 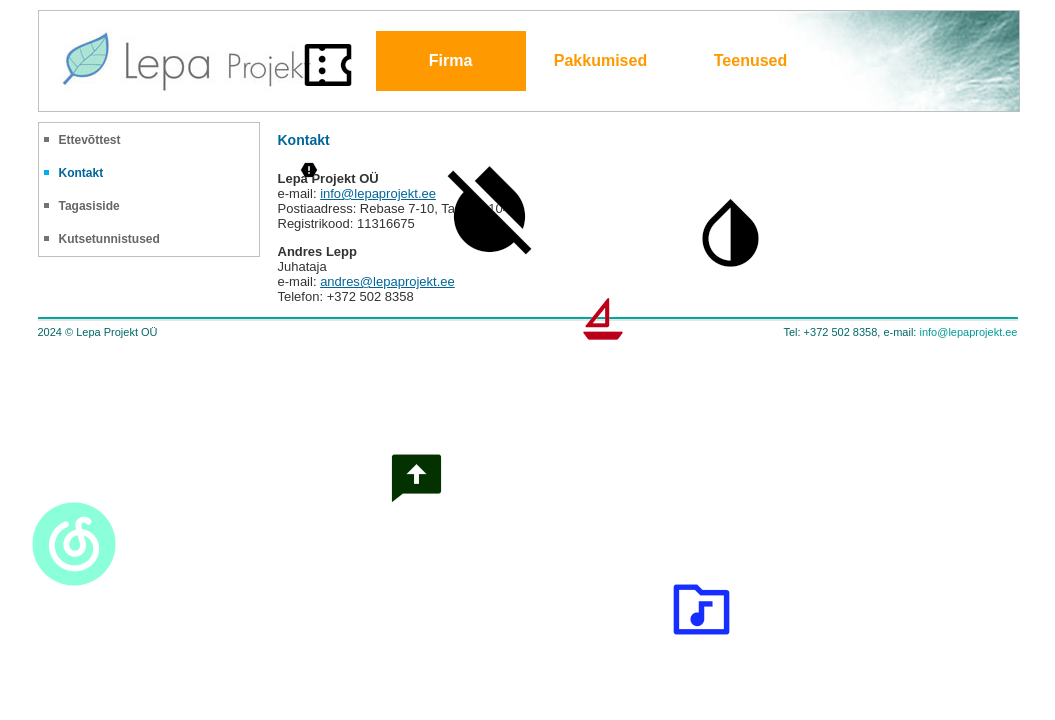 What do you see at coordinates (74, 544) in the screenshot?
I see `open netease cloud music app` at bounding box center [74, 544].